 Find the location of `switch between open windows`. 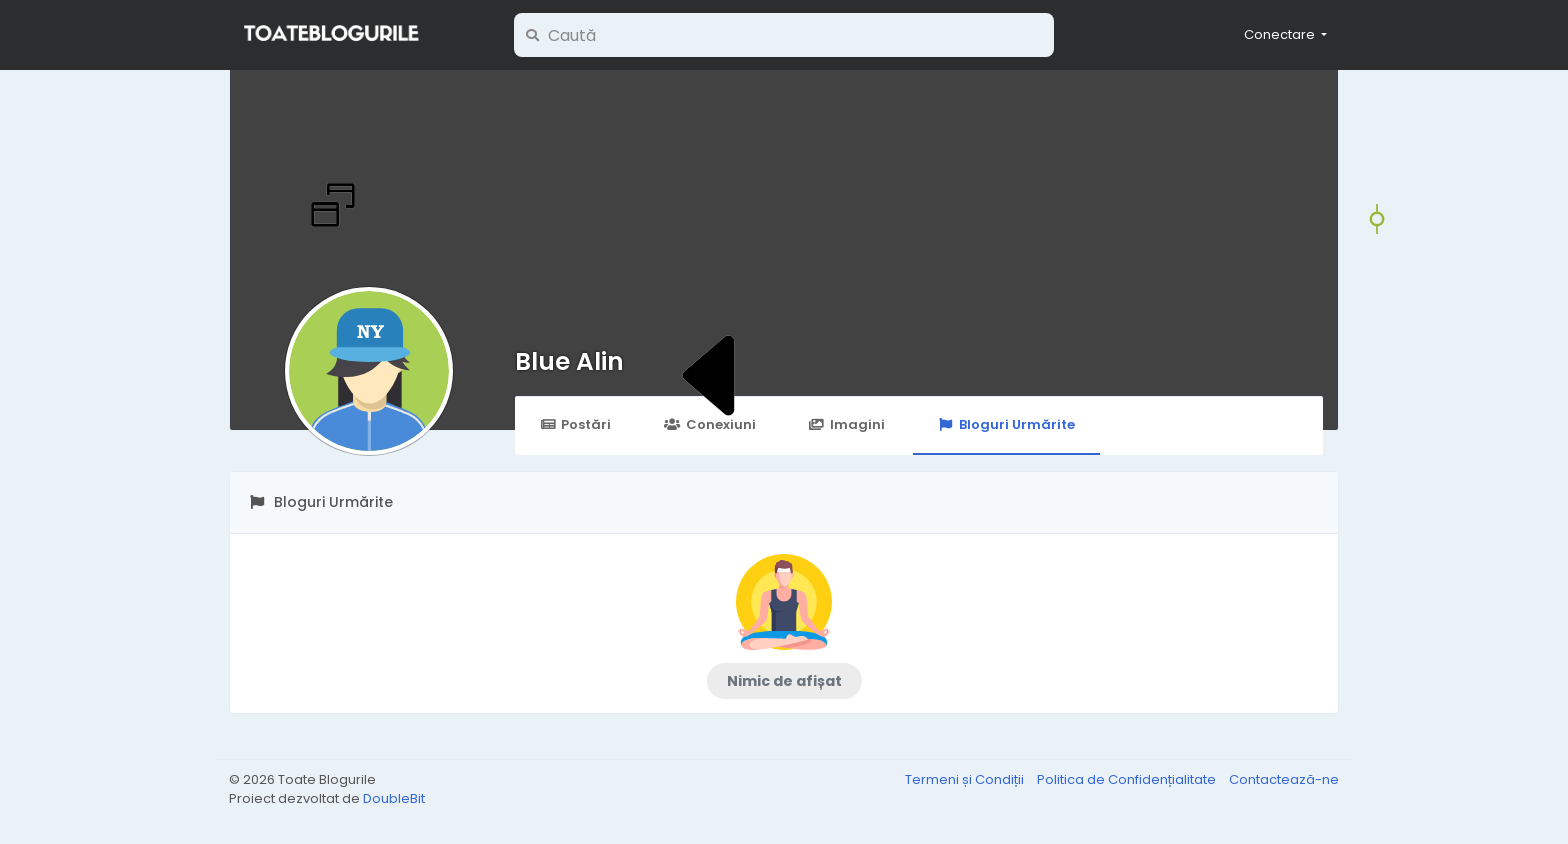

switch between open windows is located at coordinates (333, 205).